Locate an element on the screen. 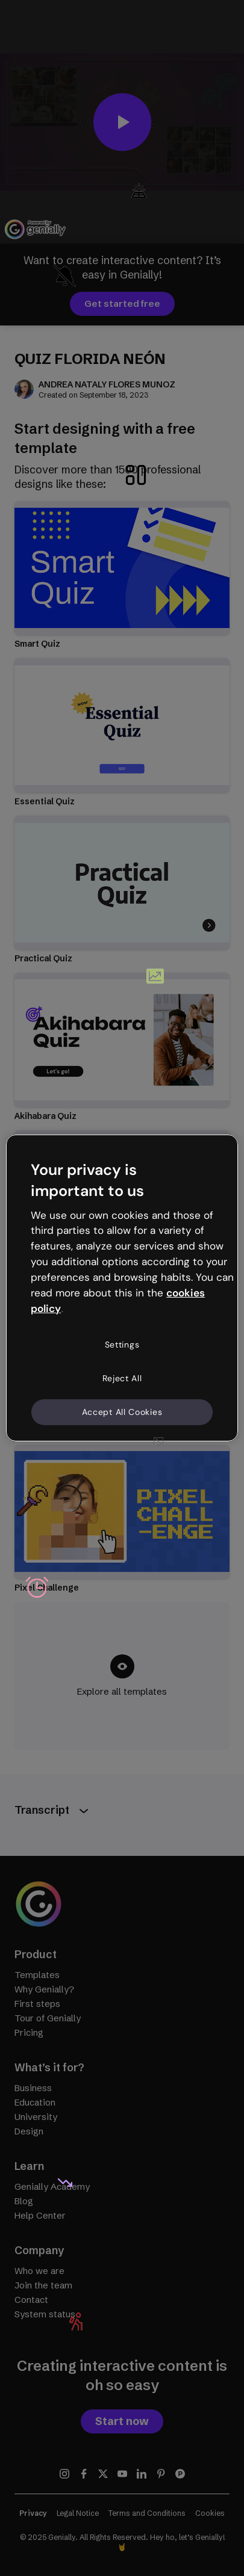 The image size is (244, 2576). indicates a downward trend or declining metrics is located at coordinates (65, 2183).